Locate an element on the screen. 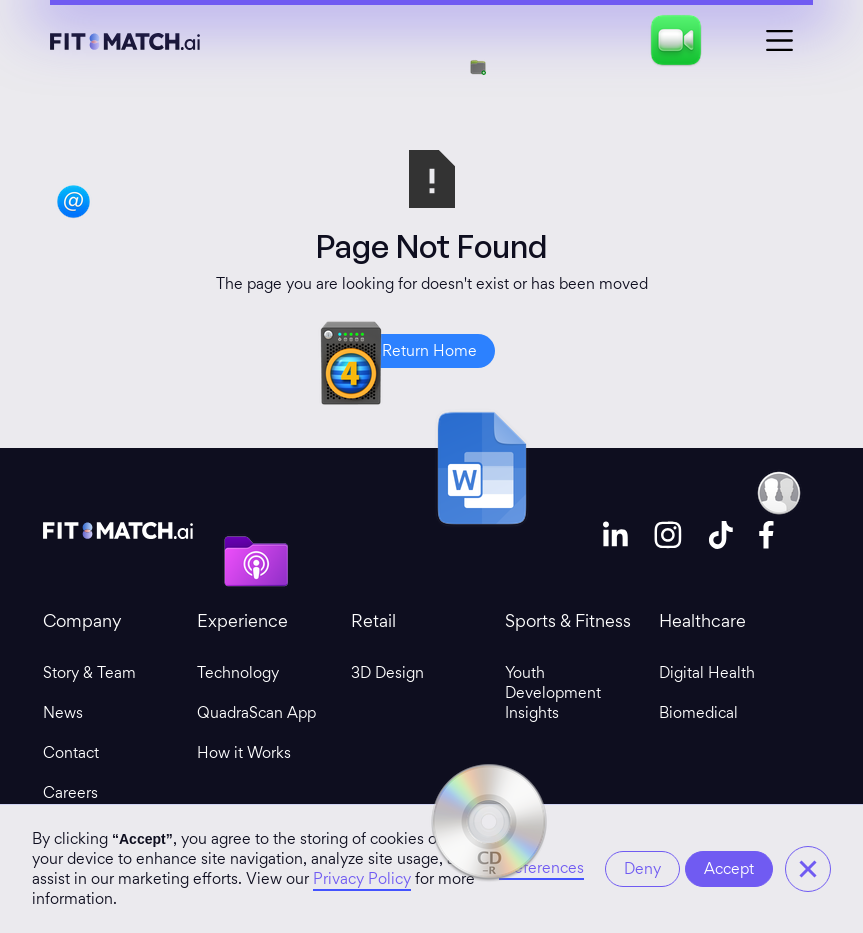  manage user groups is located at coordinates (779, 493).